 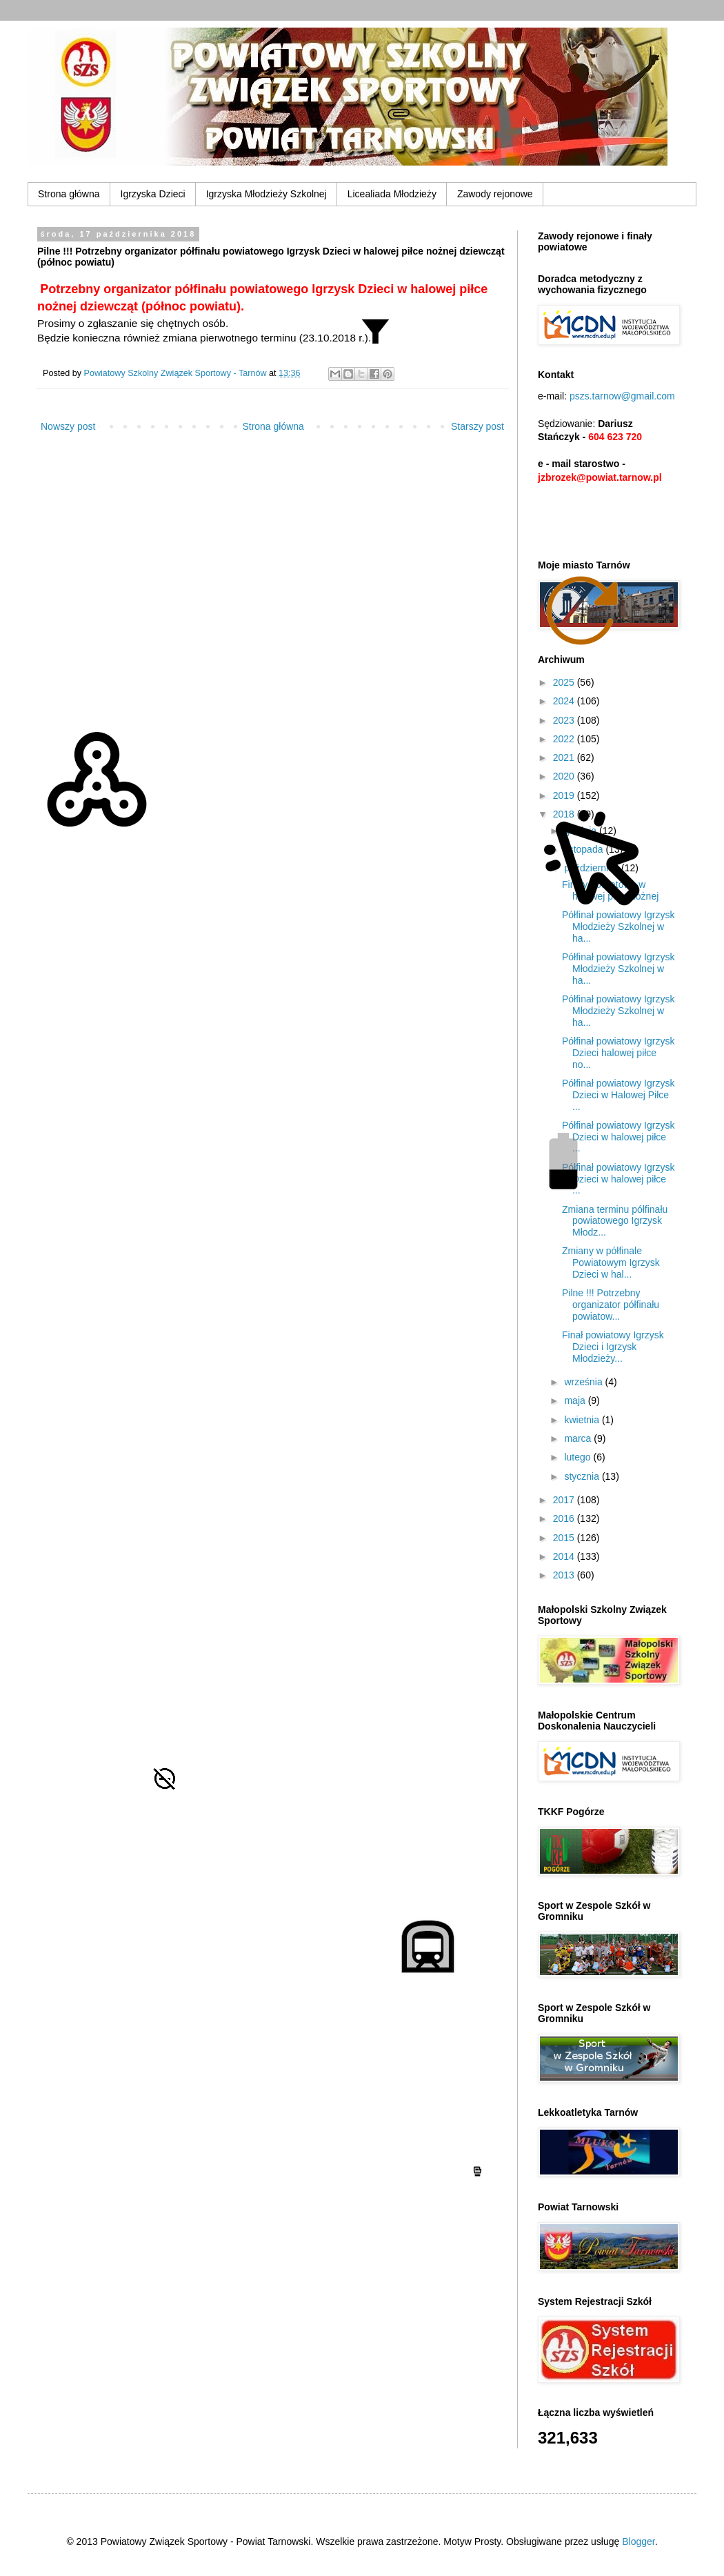 I want to click on click or tap to interact, so click(x=597, y=863).